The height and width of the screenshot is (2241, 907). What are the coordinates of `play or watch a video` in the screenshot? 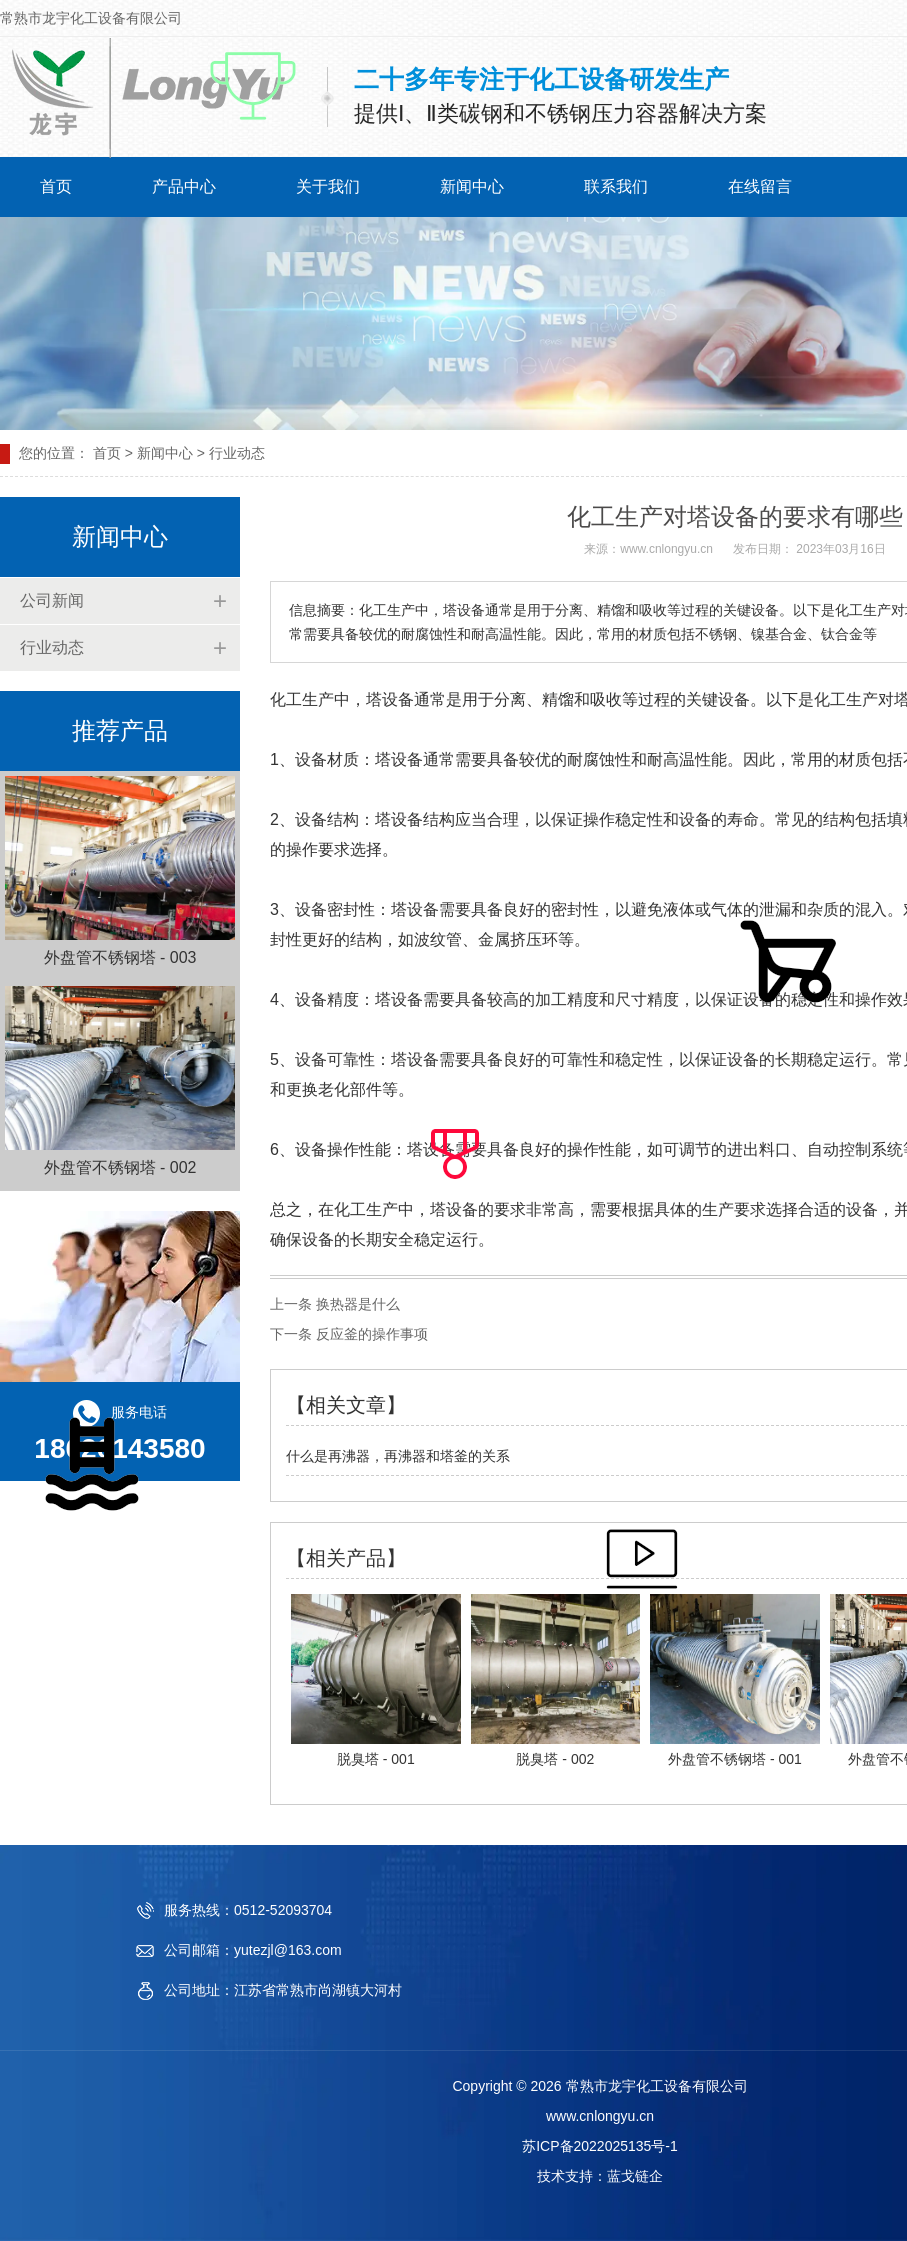 It's located at (642, 1559).